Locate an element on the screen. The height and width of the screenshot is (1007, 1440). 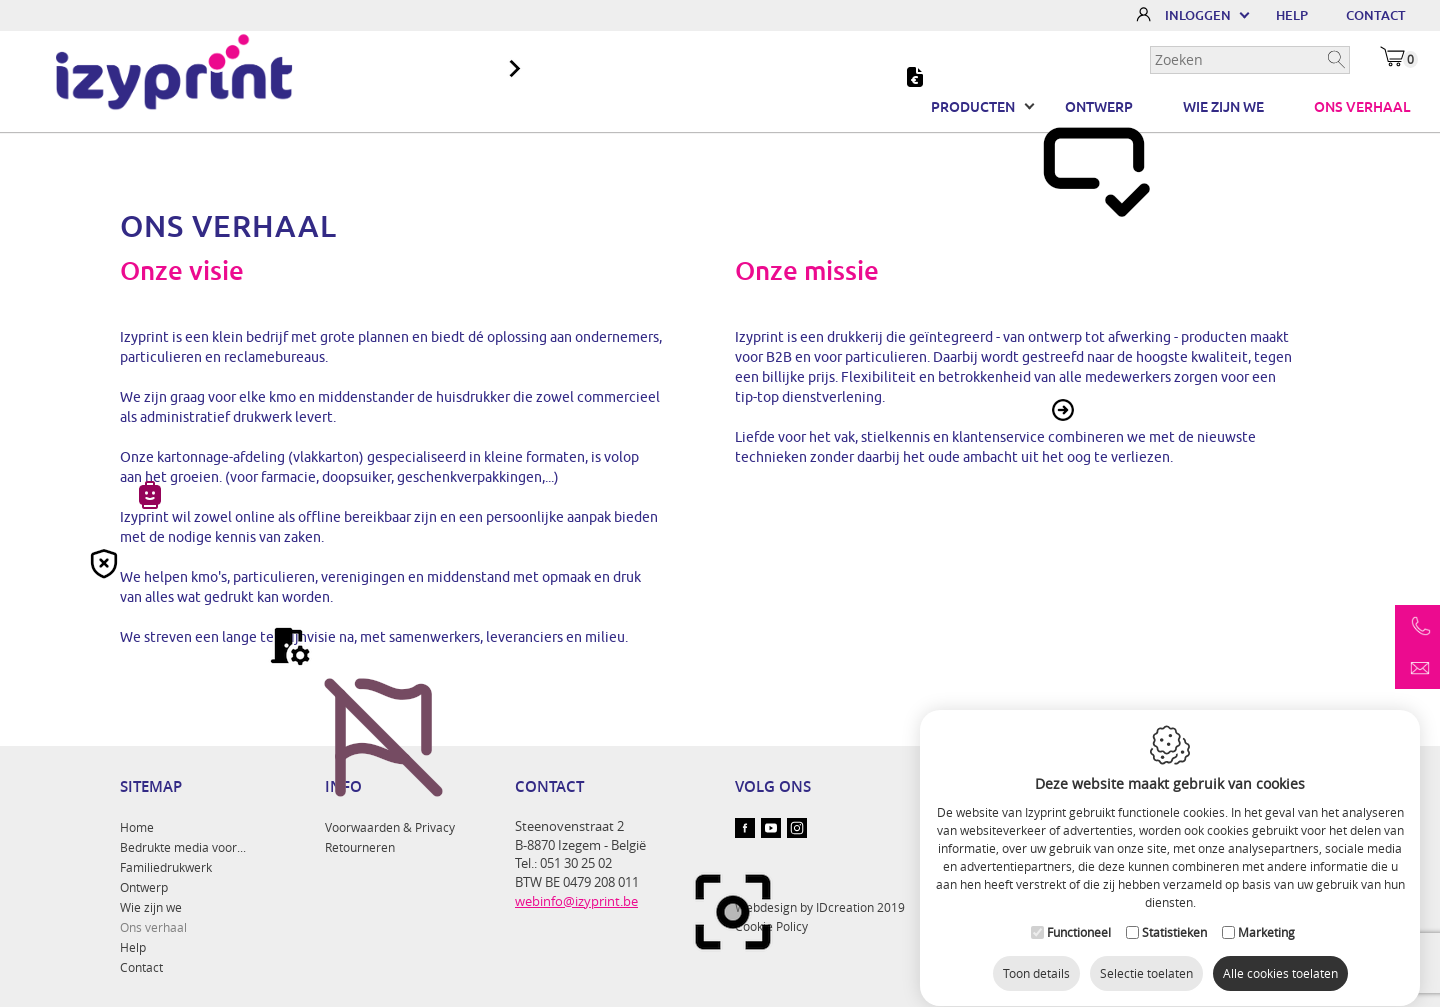
remove flag or marker is located at coordinates (383, 737).